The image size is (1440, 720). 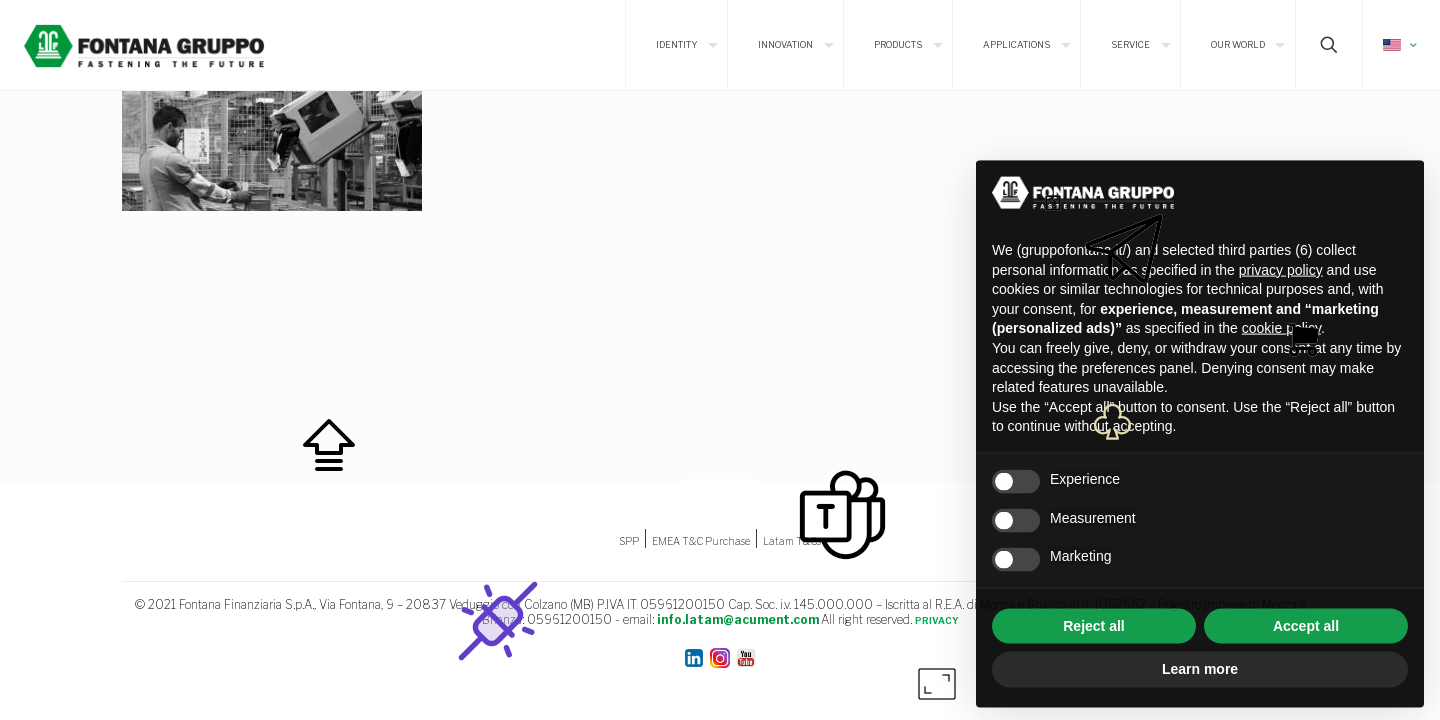 What do you see at coordinates (329, 447) in the screenshot?
I see `upload file or content` at bounding box center [329, 447].